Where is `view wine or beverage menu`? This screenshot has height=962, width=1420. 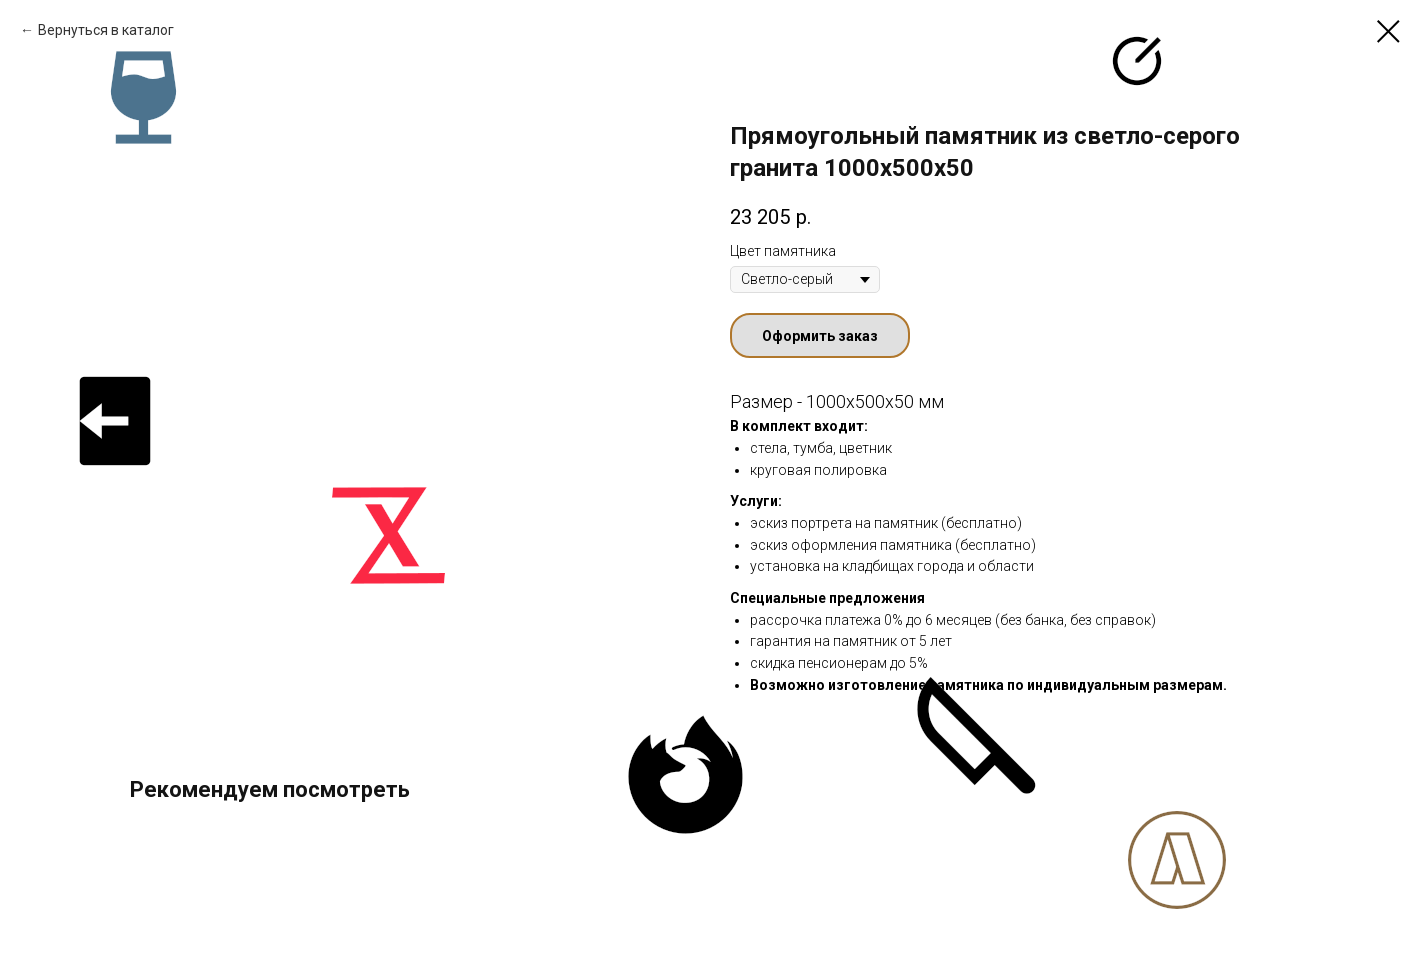
view wine or beverage menu is located at coordinates (143, 97).